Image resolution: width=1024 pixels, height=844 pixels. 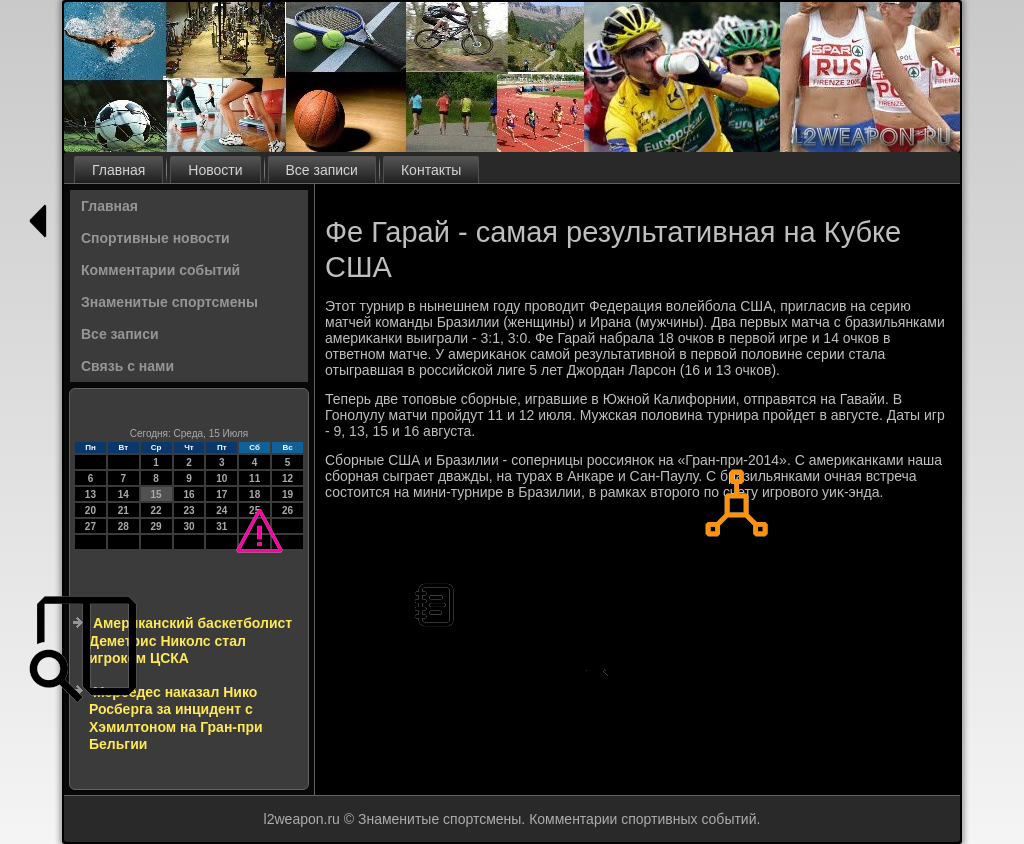 What do you see at coordinates (83, 642) in the screenshot?
I see `open file preview pane` at bounding box center [83, 642].